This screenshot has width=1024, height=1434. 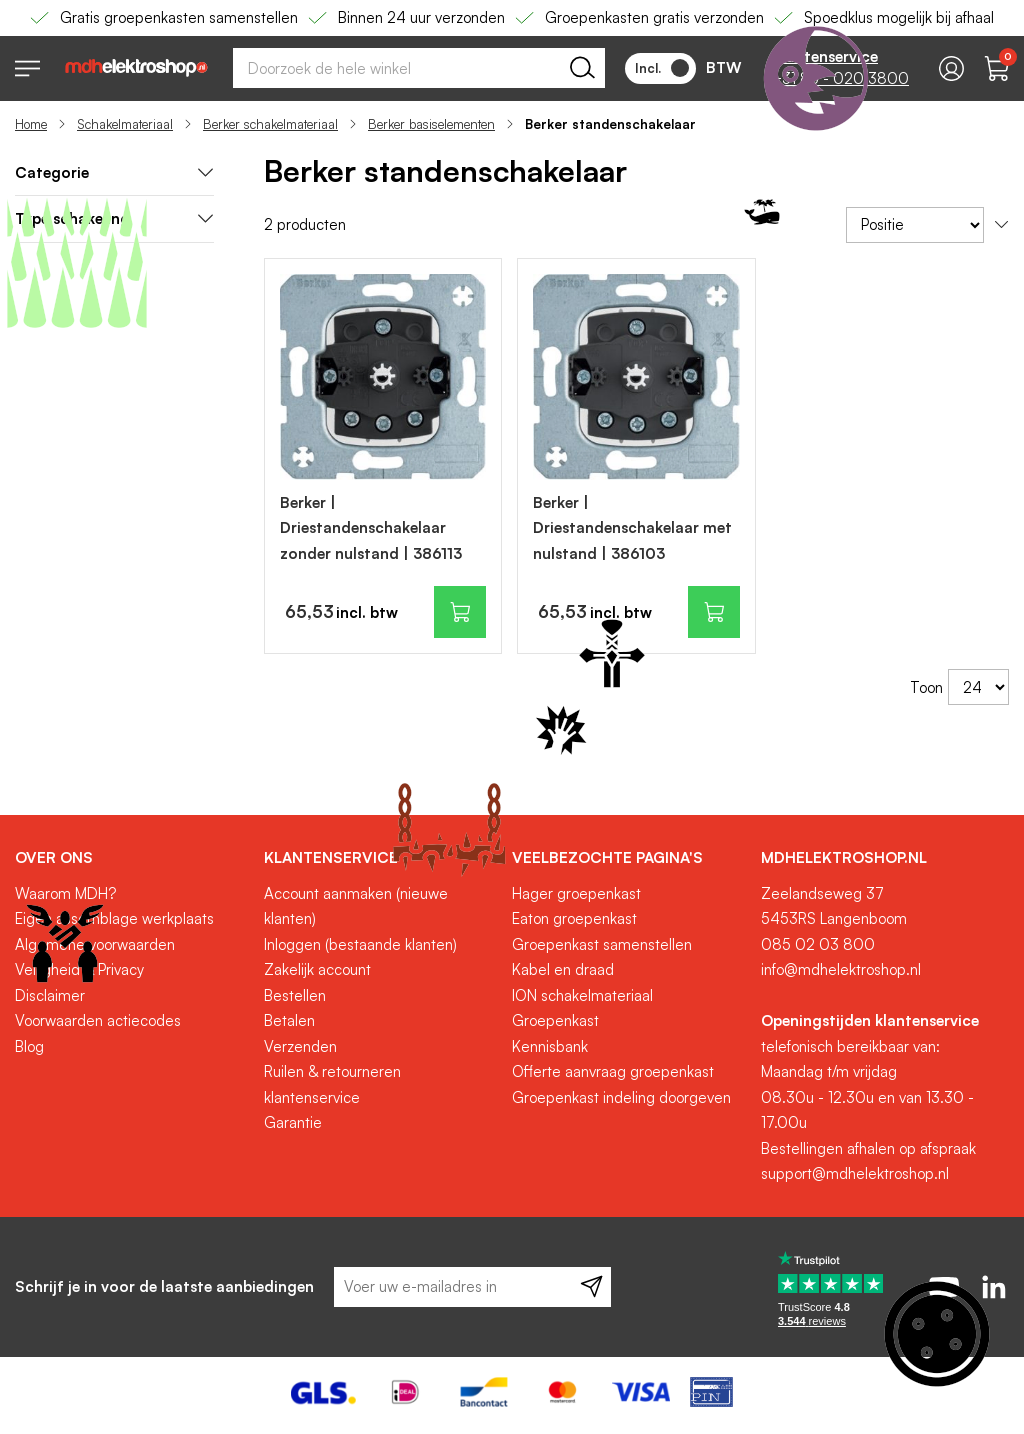 I want to click on clothing or fashion category, so click(x=937, y=1334).